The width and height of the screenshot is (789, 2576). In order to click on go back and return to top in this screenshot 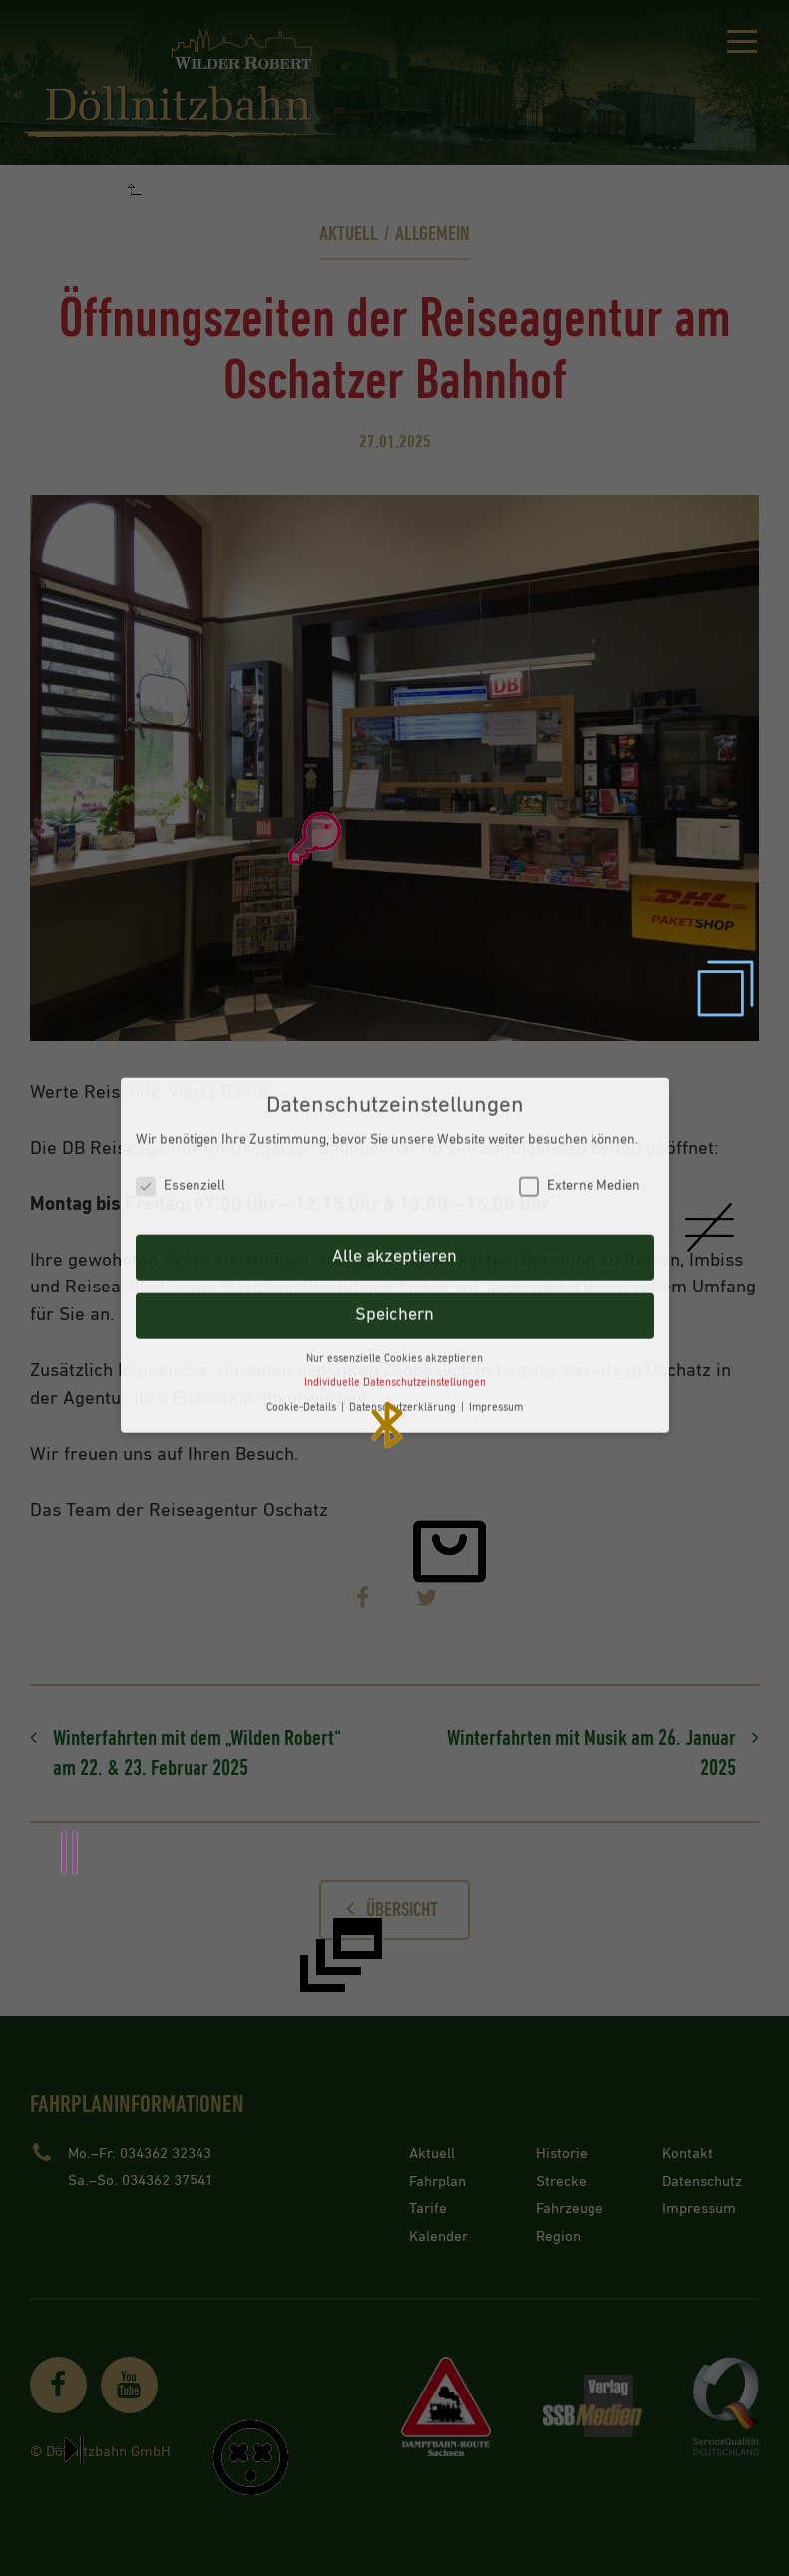, I will do `click(134, 190)`.